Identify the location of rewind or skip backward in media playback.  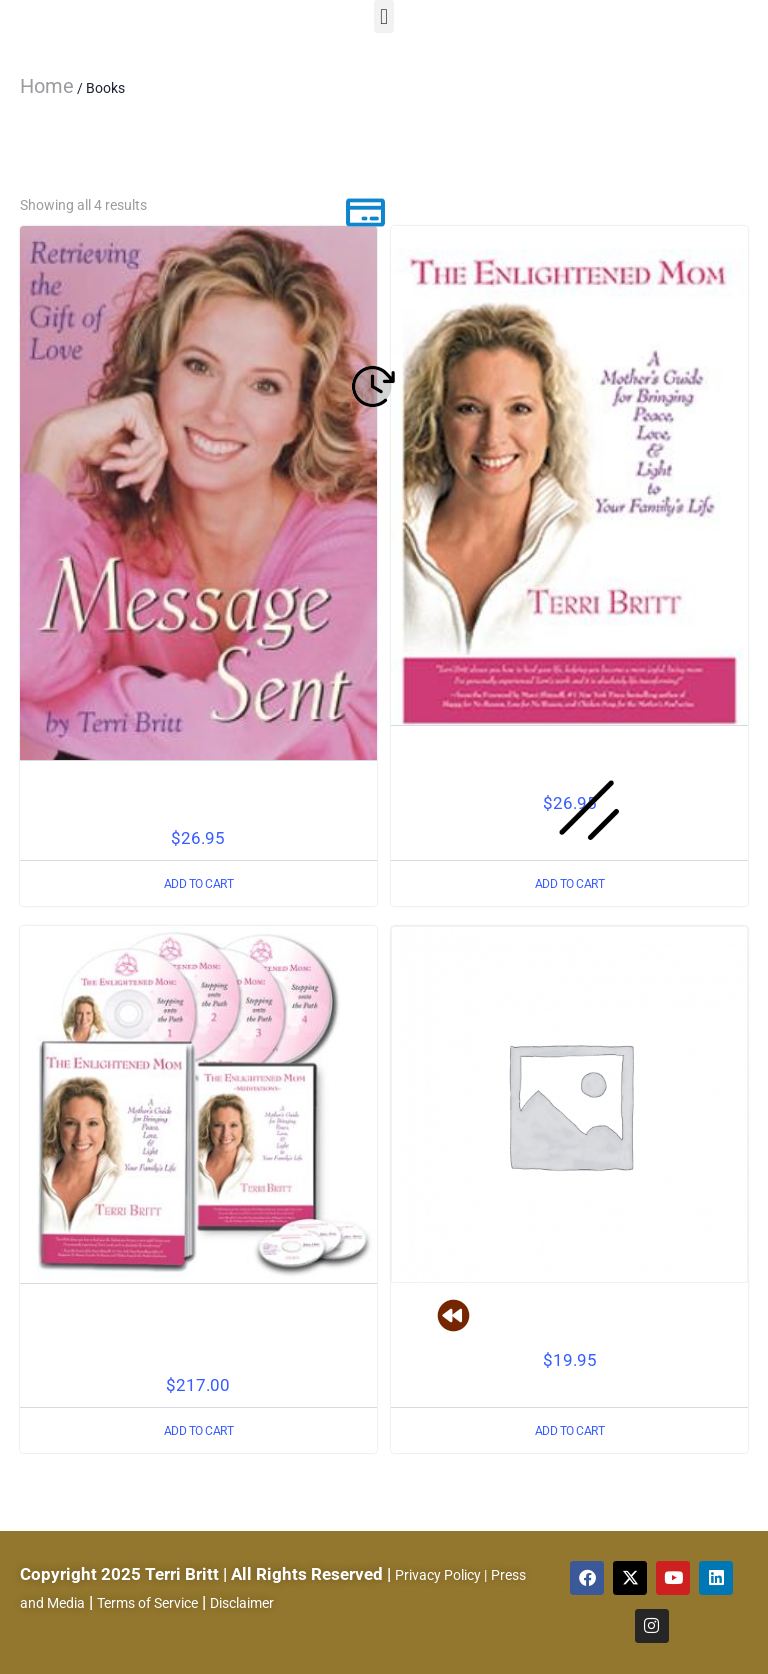
(453, 1315).